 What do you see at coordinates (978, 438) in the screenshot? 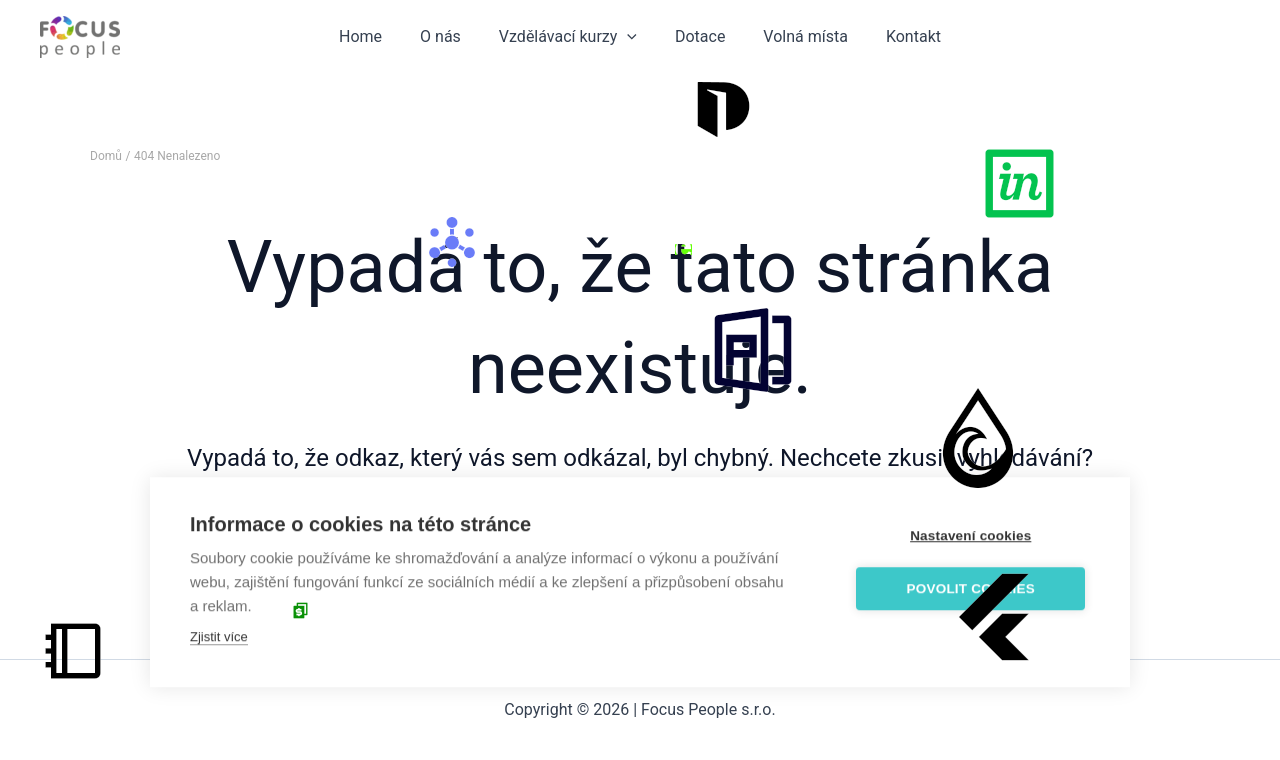
I see `open deluge torrent client` at bounding box center [978, 438].